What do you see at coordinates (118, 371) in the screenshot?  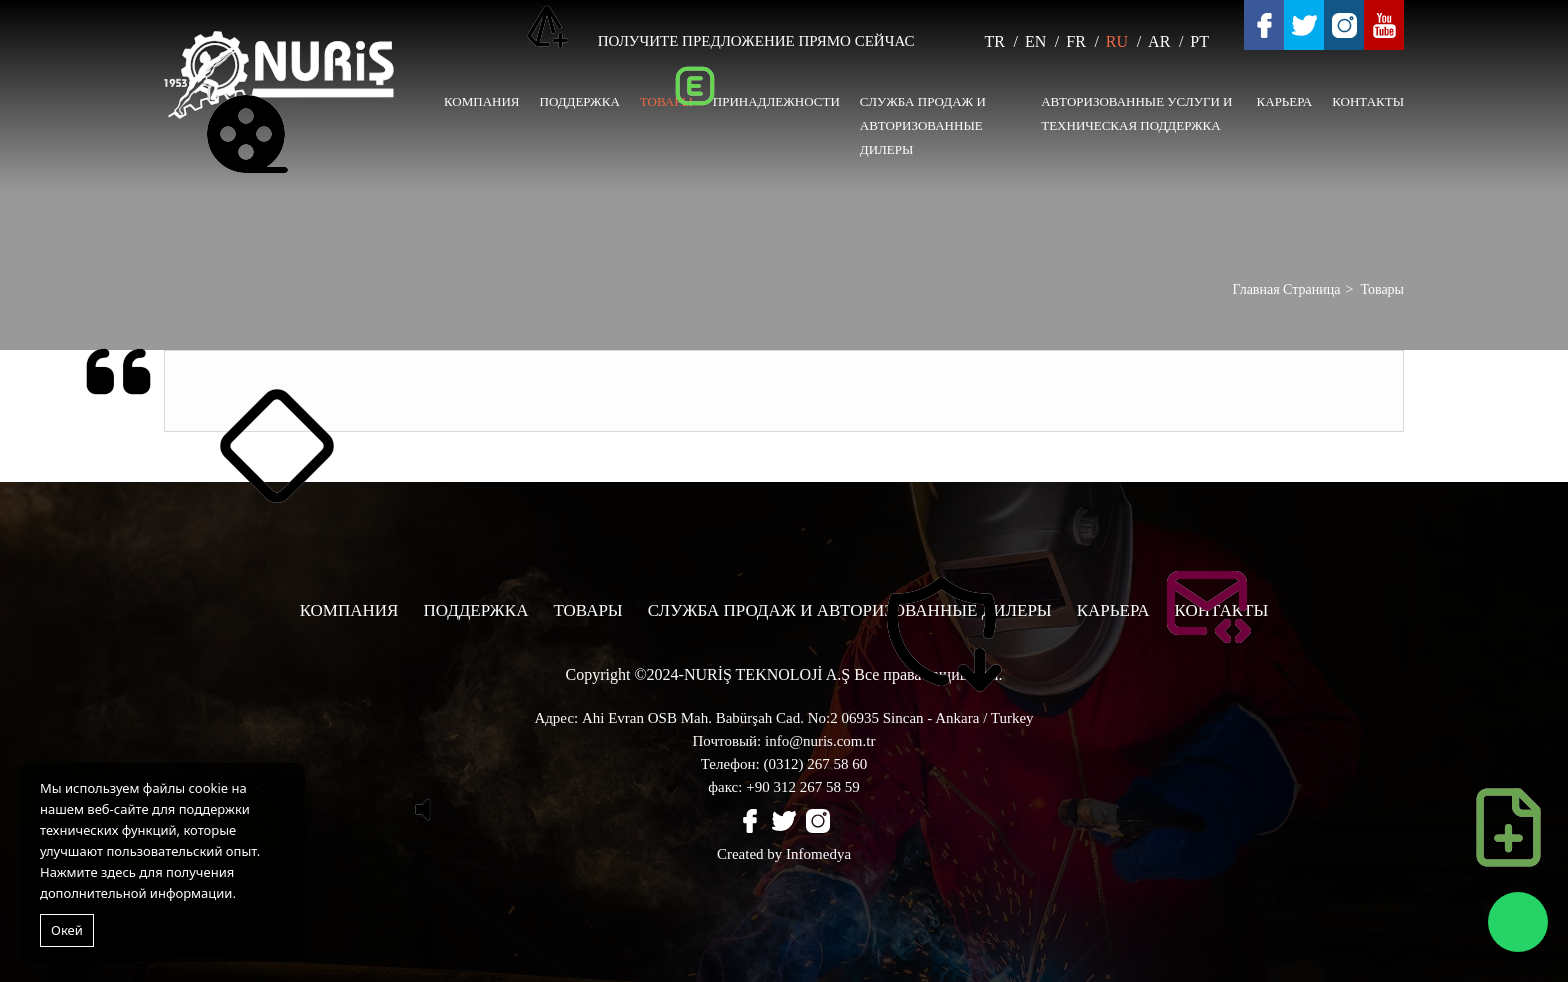 I see `insert a block quote` at bounding box center [118, 371].